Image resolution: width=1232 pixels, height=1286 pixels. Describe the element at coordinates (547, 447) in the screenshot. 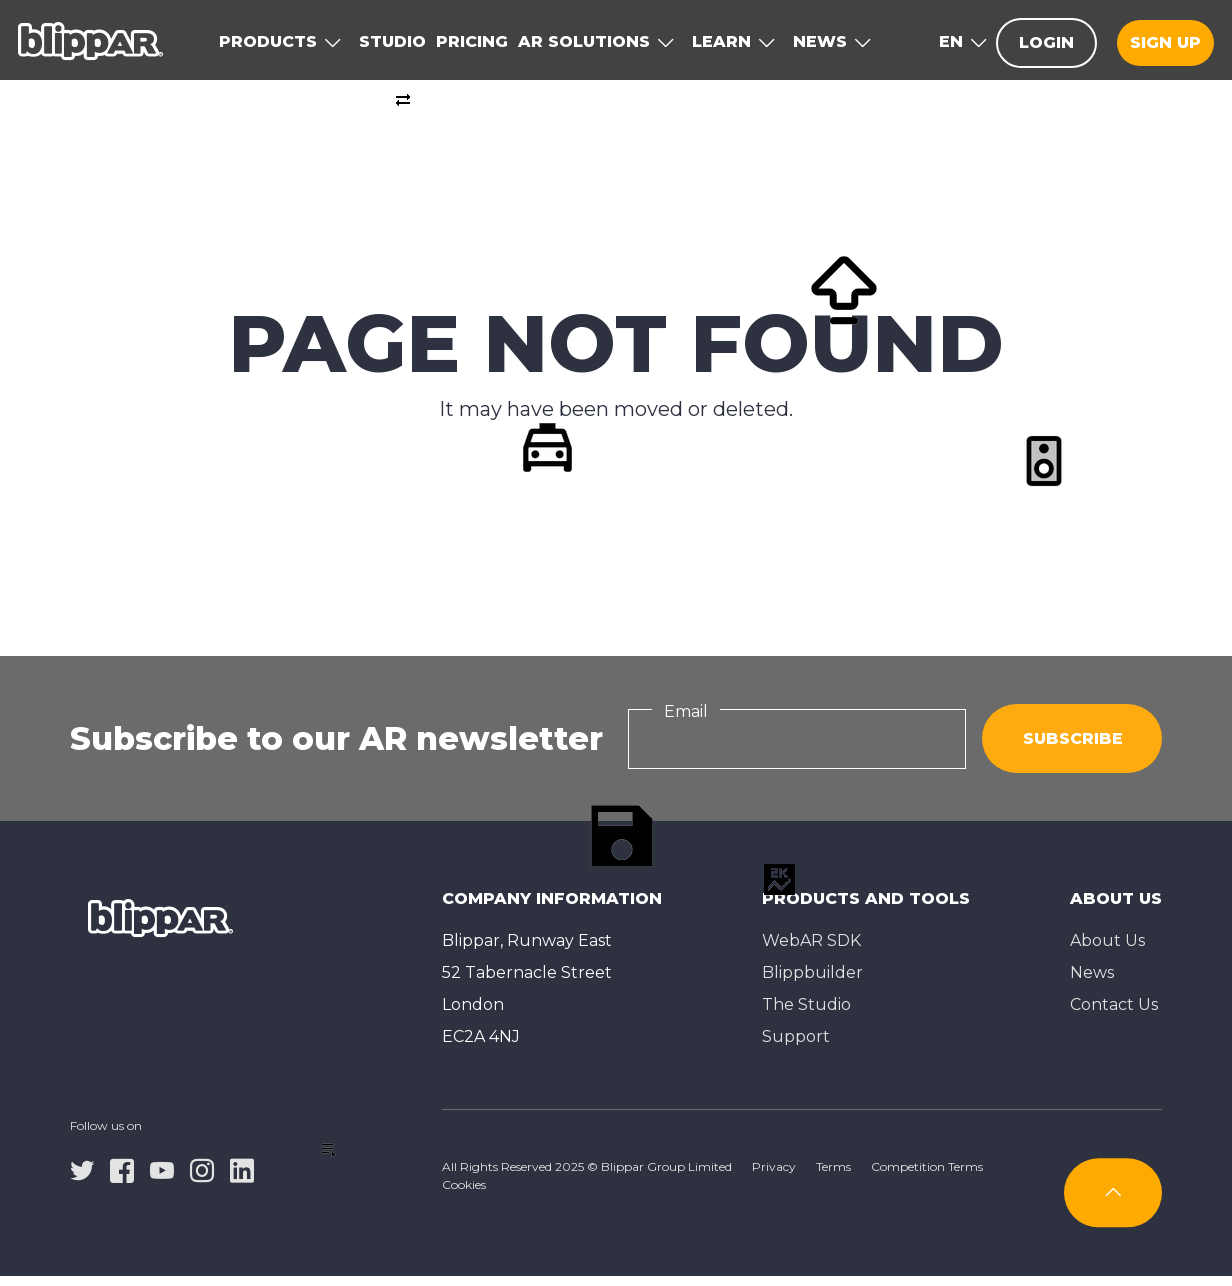

I see `request a taxi or rideshare` at that location.